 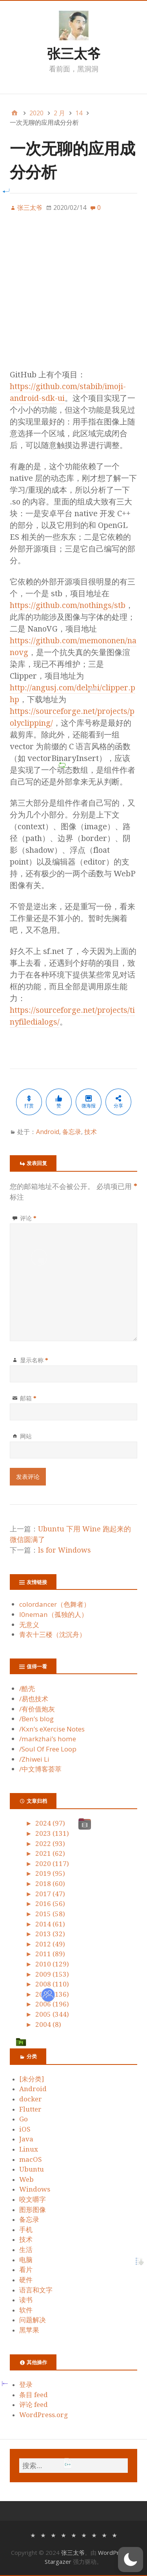 What do you see at coordinates (39, 1257) in the screenshot?
I see `quassel IRC client is currently inactive or disconnected` at bounding box center [39, 1257].